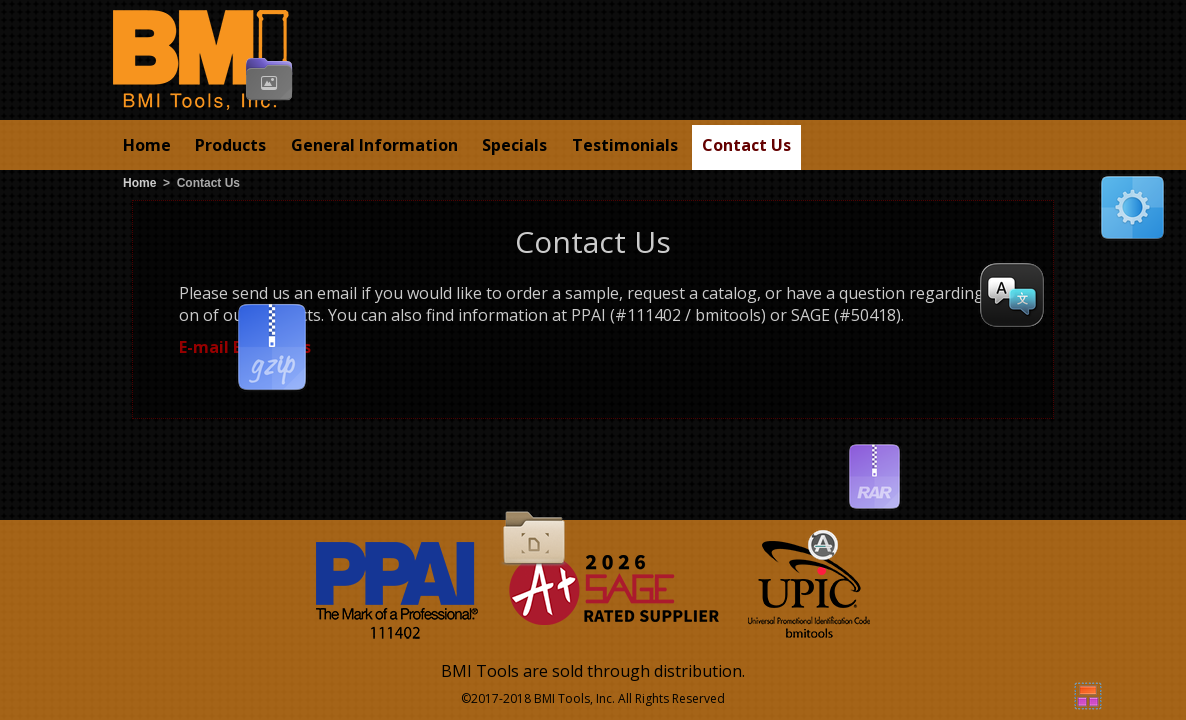 This screenshot has height=720, width=1186. What do you see at coordinates (272, 347) in the screenshot?
I see `a gzip compressed file` at bounding box center [272, 347].